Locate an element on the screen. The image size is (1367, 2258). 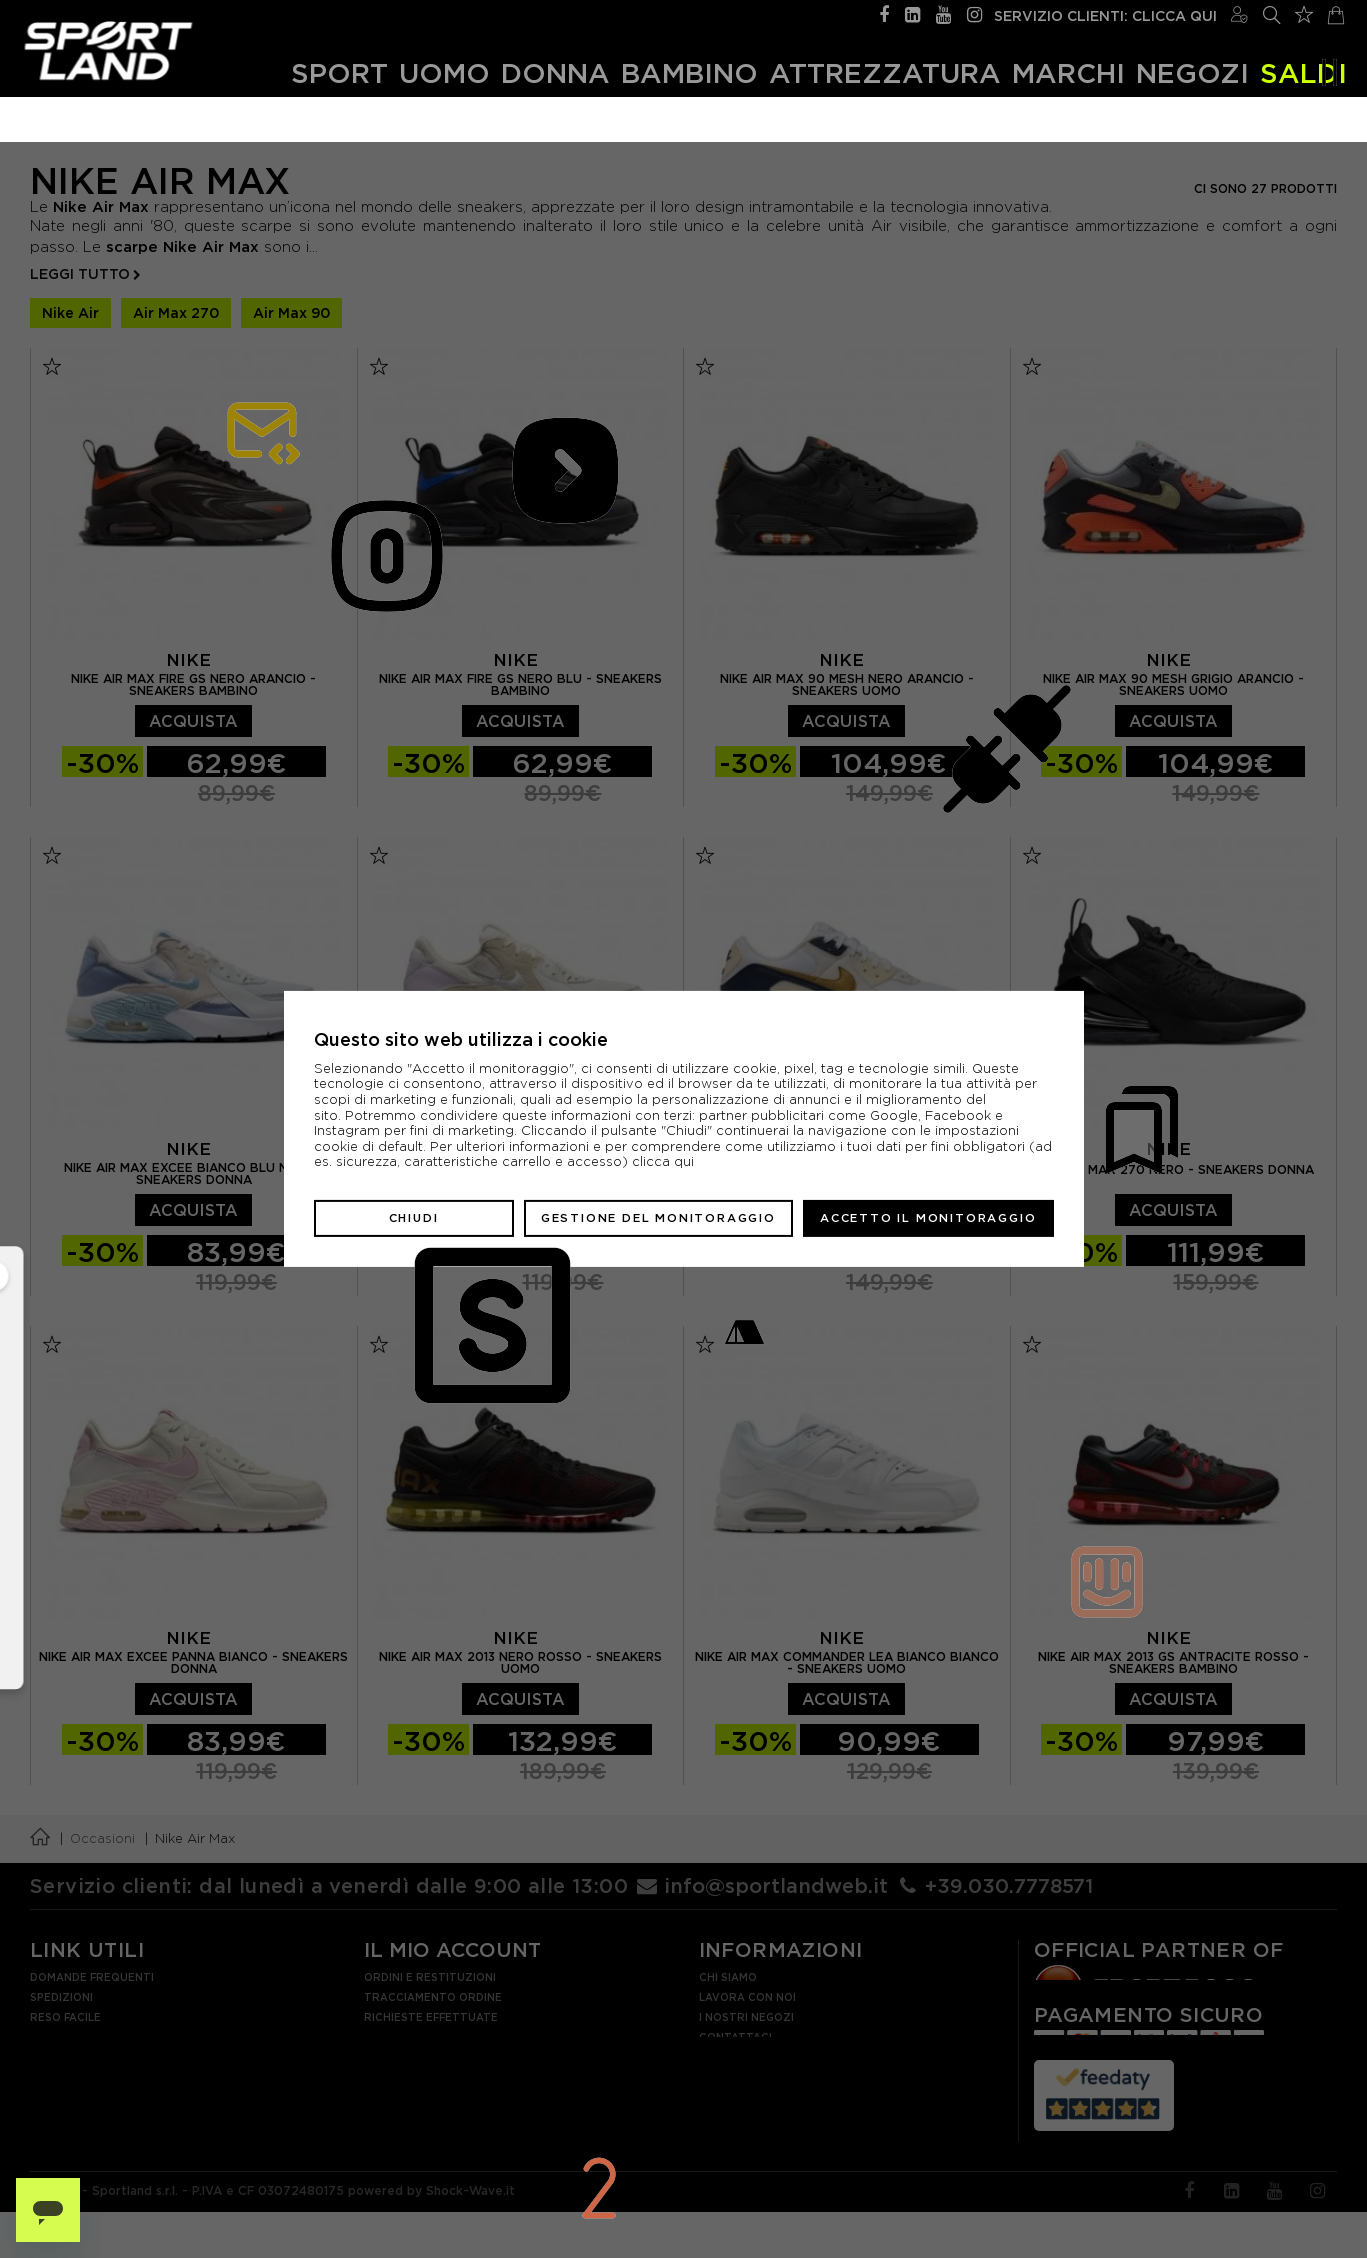
go to next item or step is located at coordinates (565, 470).